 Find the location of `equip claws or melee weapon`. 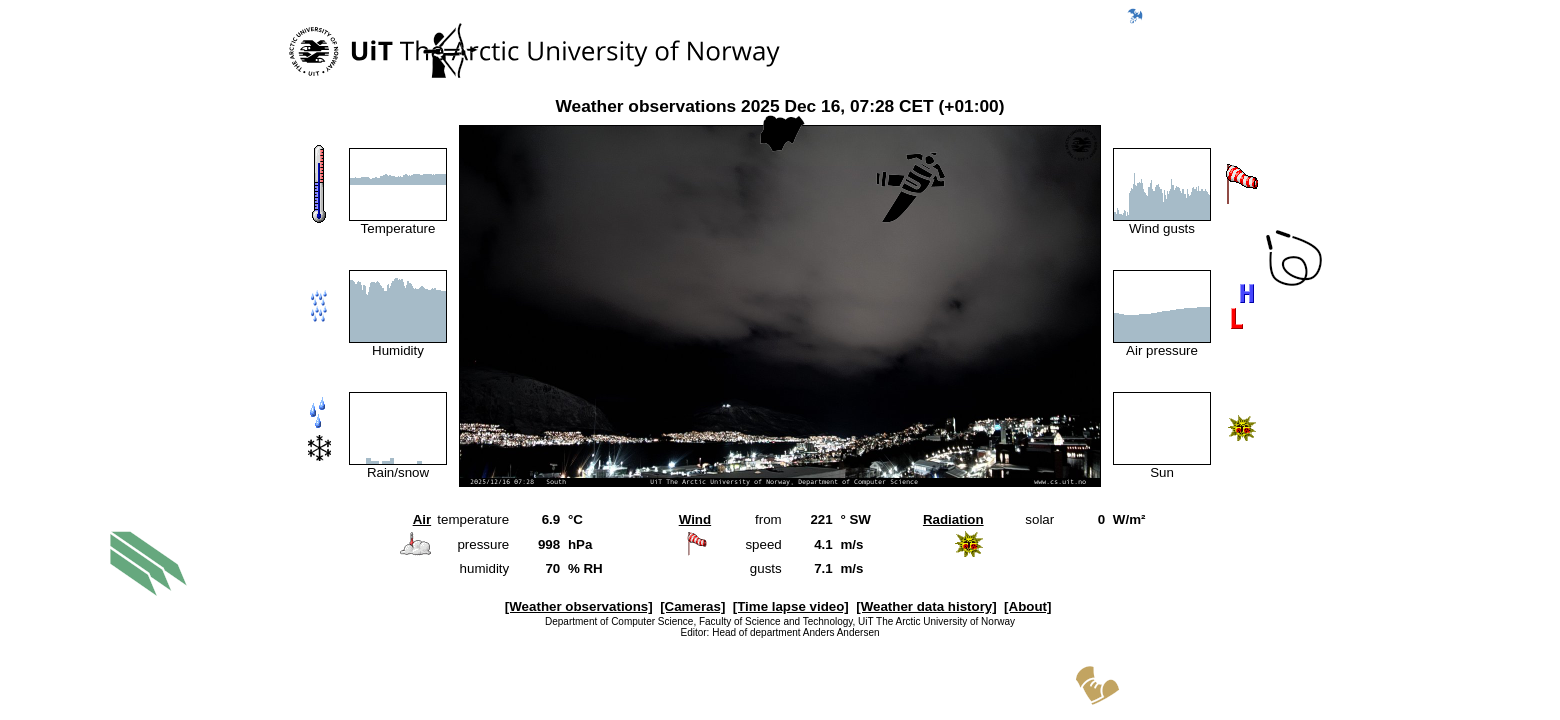

equip claws or melee weapon is located at coordinates (148, 569).